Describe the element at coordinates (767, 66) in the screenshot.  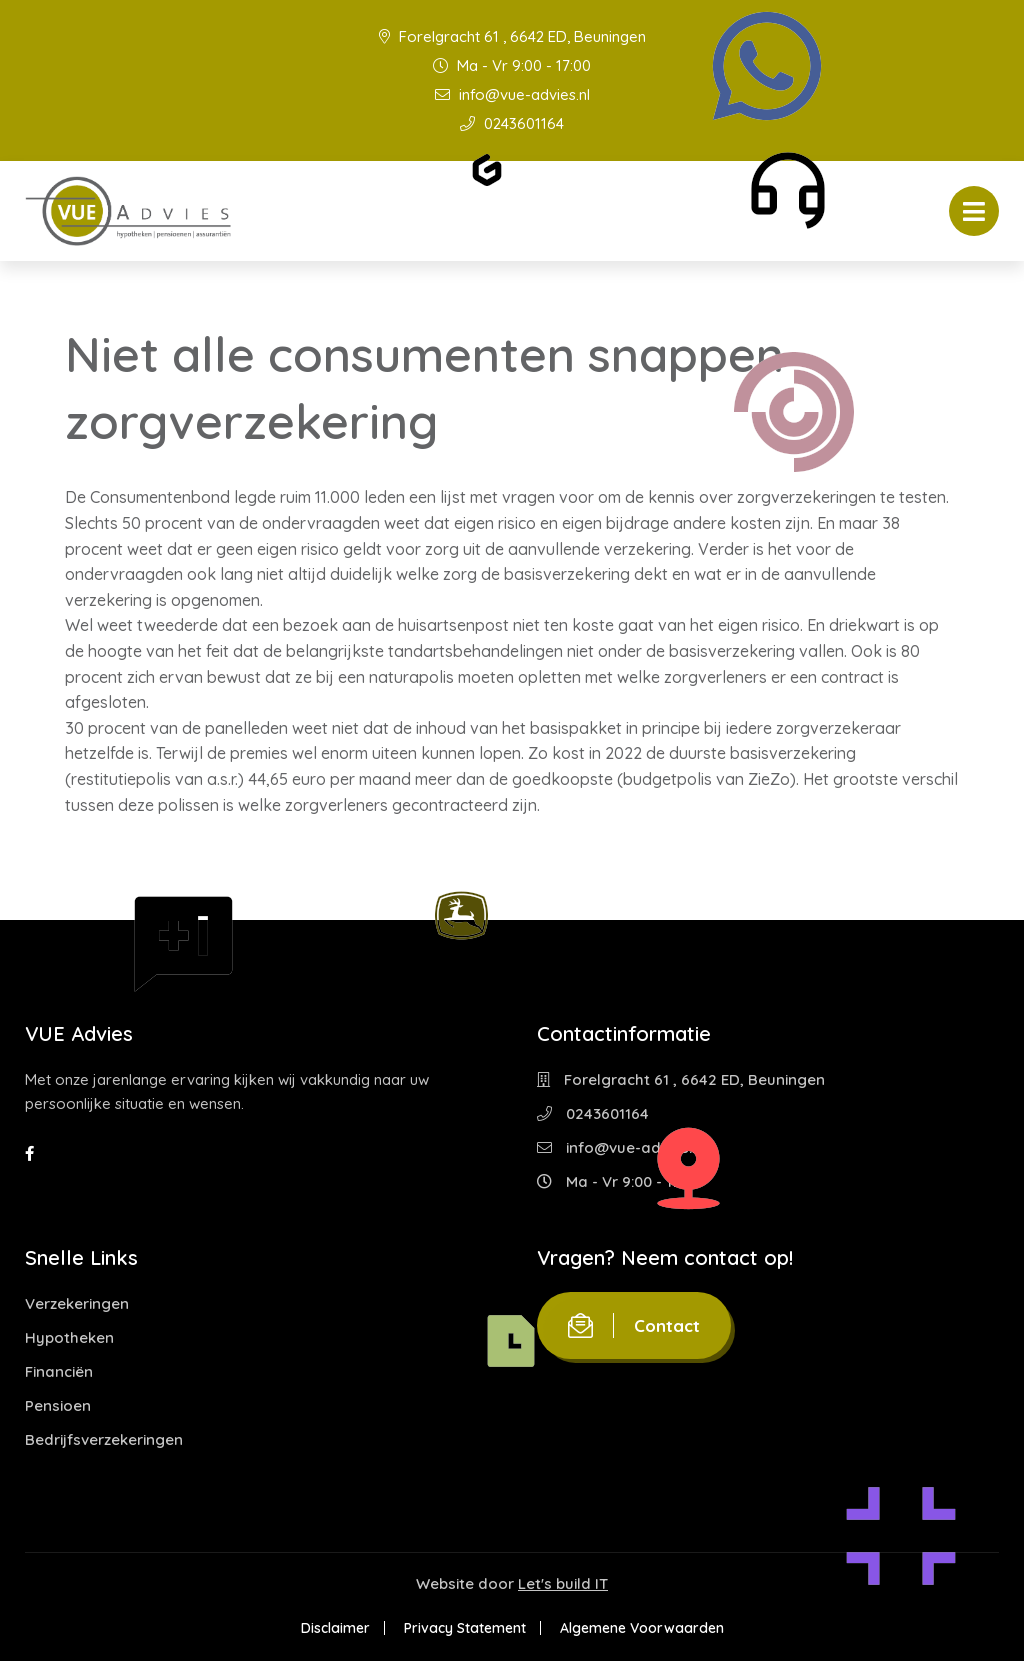
I see `open WhatsApp messaging app` at that location.